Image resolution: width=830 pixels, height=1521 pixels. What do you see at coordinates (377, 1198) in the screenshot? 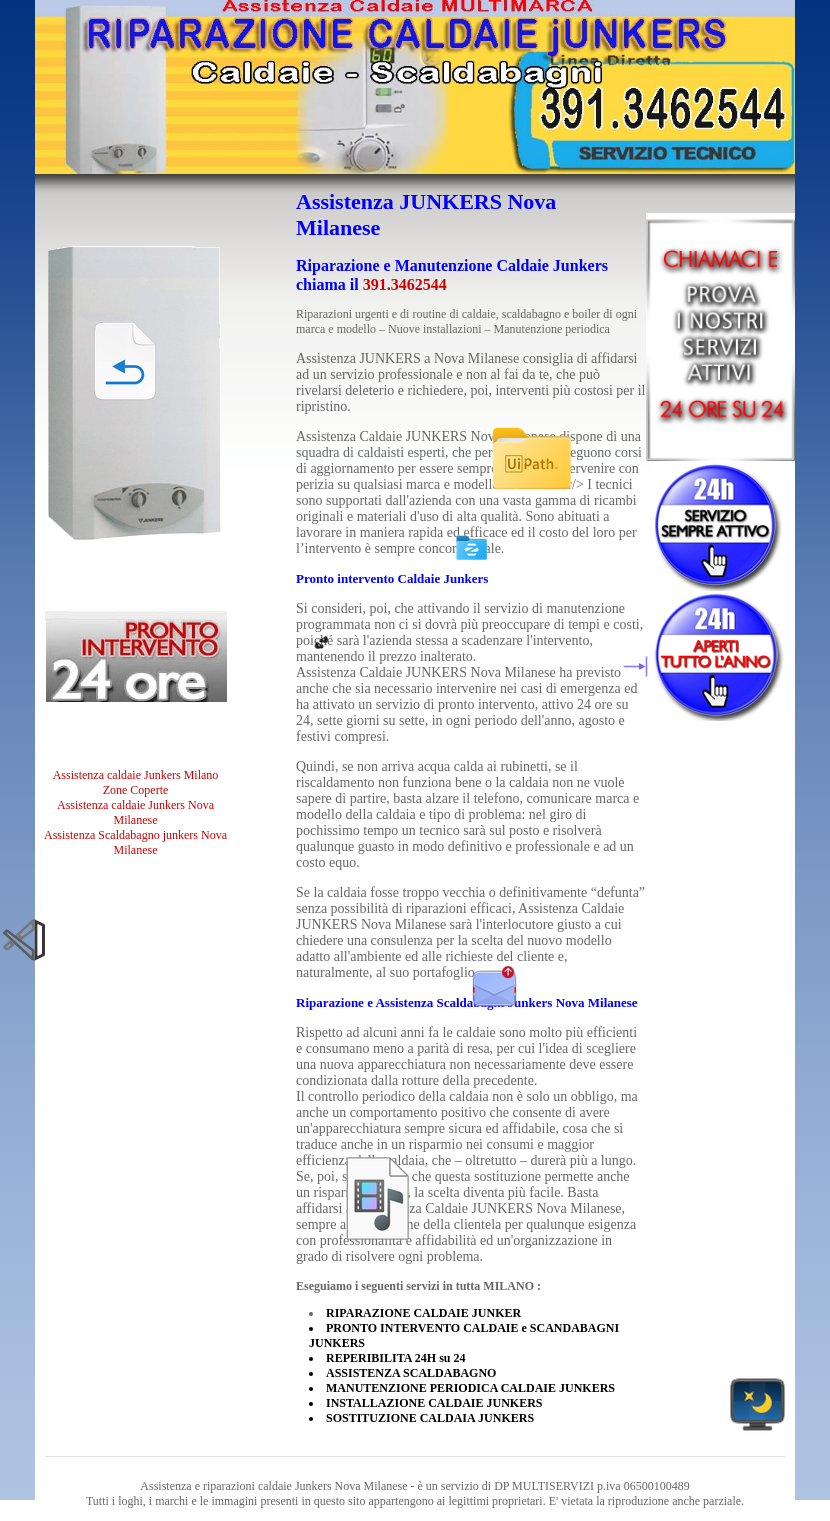
I see `open a media file containing audio or video content` at bounding box center [377, 1198].